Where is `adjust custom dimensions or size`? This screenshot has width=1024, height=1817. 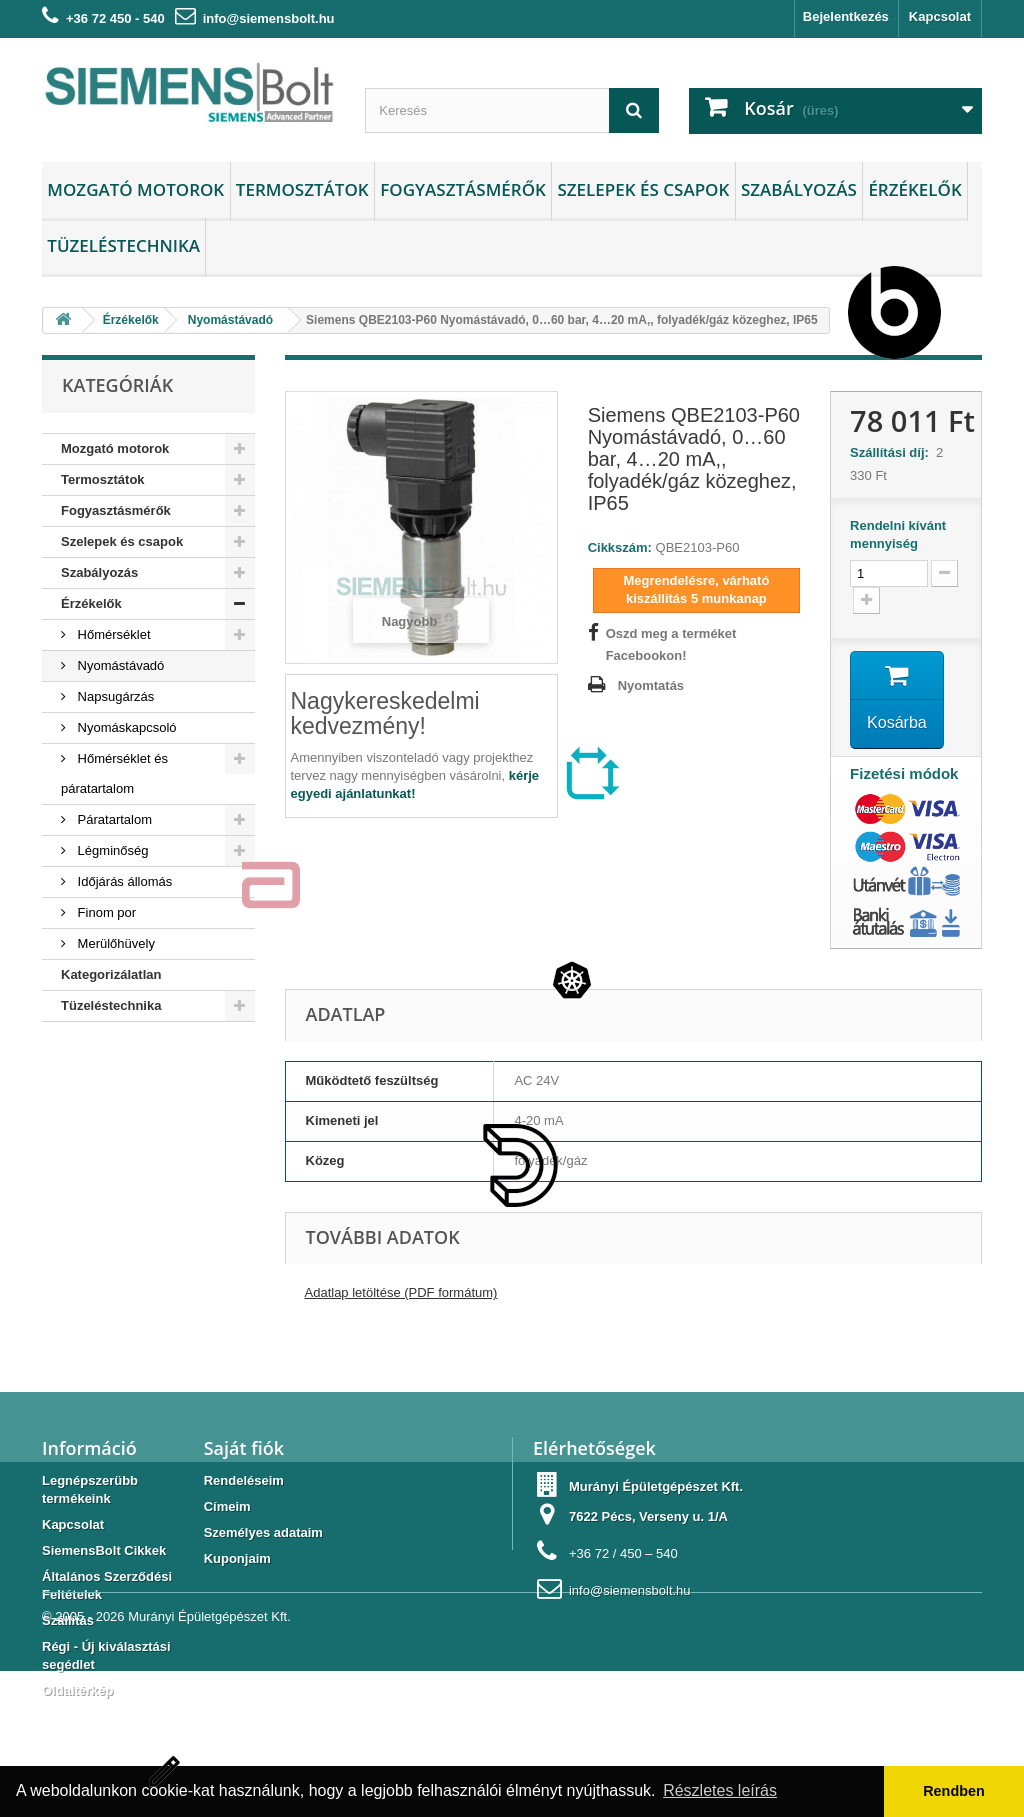
adjust custom dimensions or size is located at coordinates (590, 776).